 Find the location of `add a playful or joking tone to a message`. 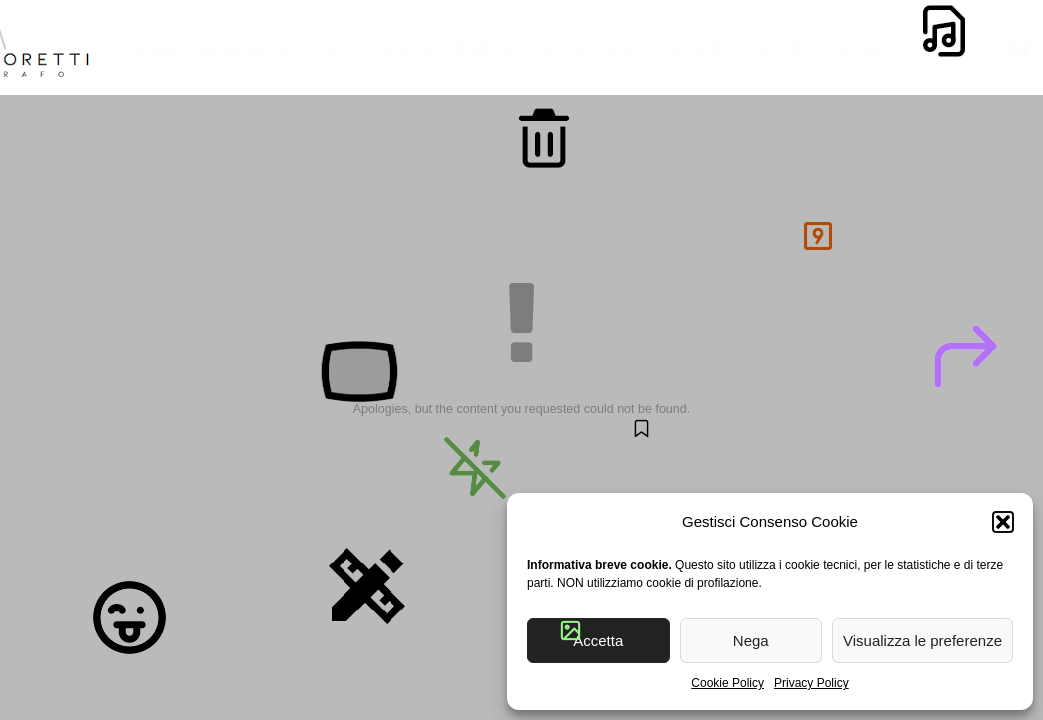

add a playful or joking tone to a message is located at coordinates (129, 617).